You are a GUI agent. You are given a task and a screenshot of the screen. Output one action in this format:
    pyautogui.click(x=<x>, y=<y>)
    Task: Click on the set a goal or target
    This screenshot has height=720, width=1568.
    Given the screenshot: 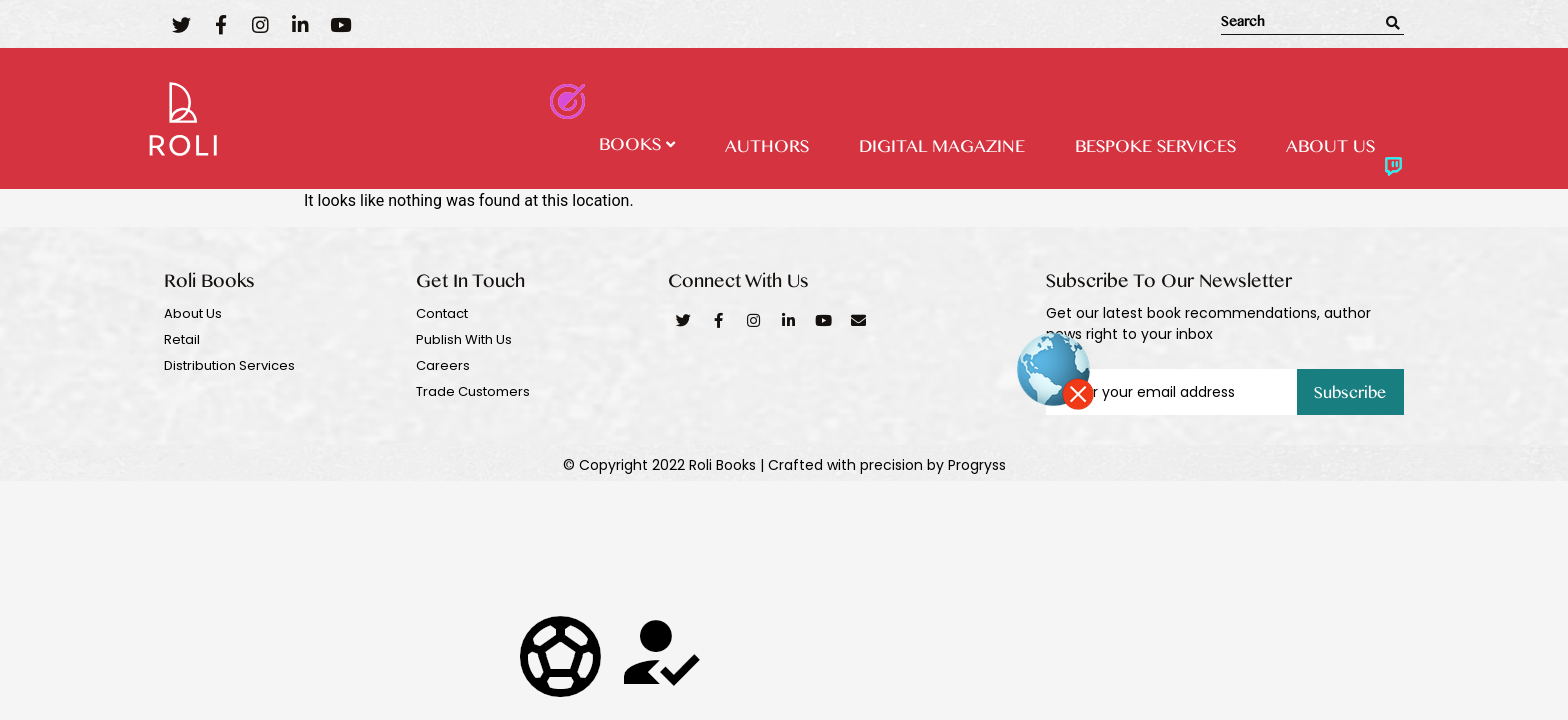 What is the action you would take?
    pyautogui.click(x=567, y=101)
    